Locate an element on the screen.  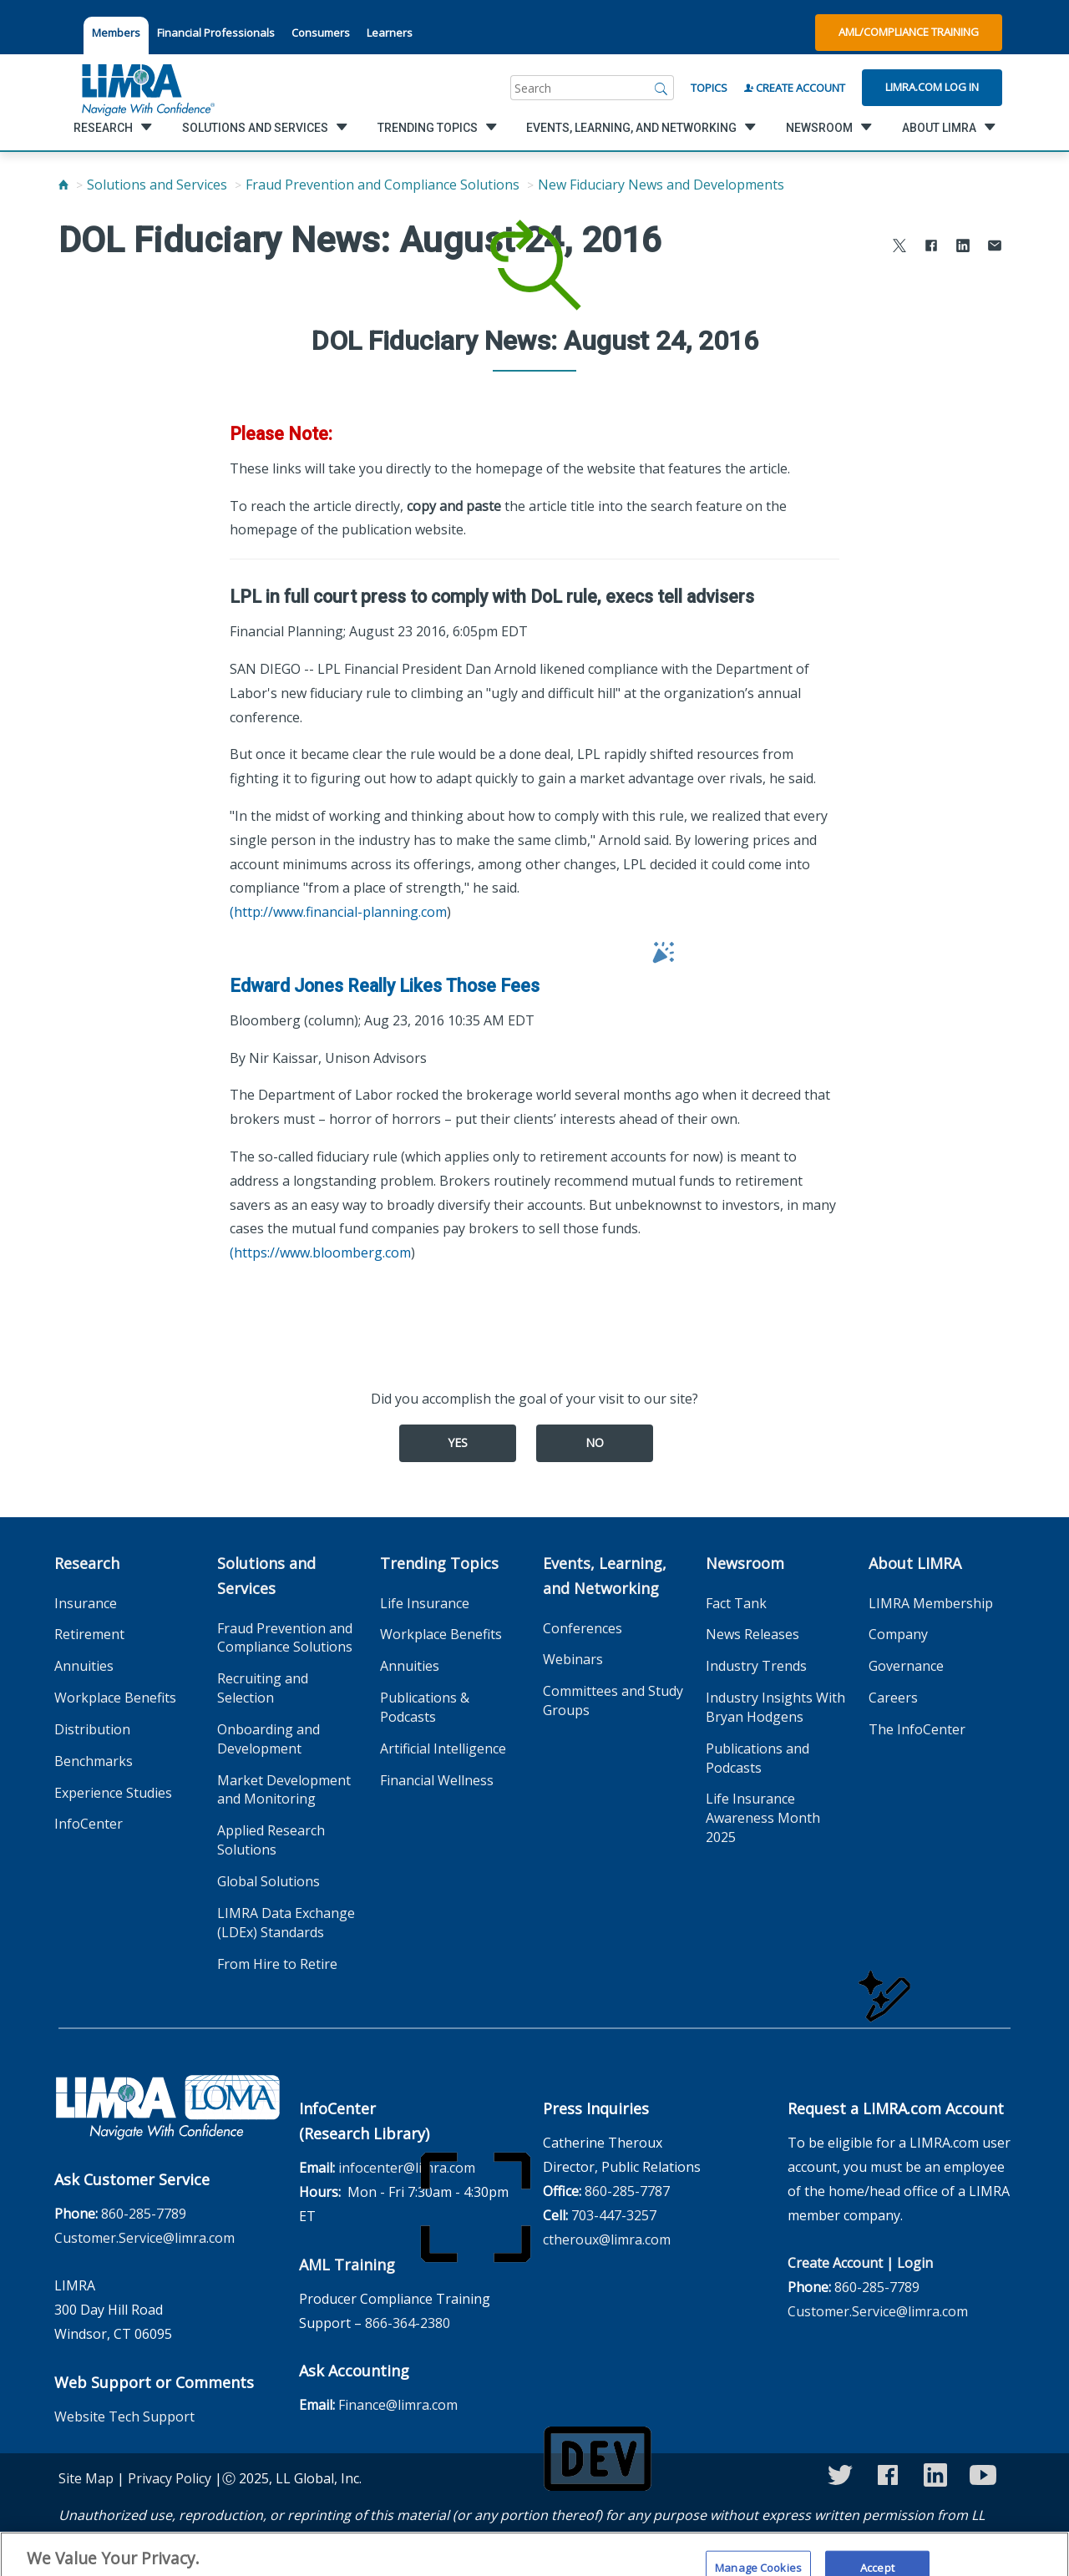
enter fullscreen mode is located at coordinates (475, 2207).